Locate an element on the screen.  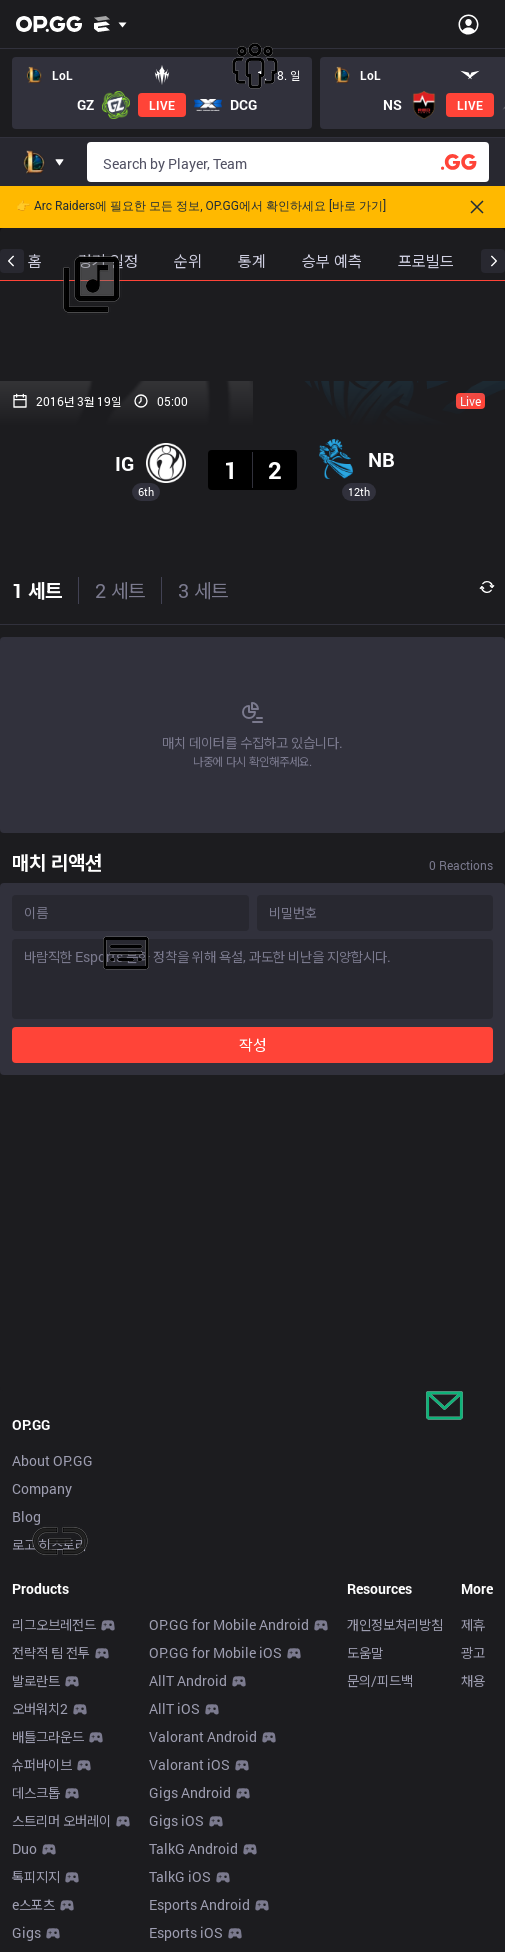
open your inbox is located at coordinates (444, 1405).